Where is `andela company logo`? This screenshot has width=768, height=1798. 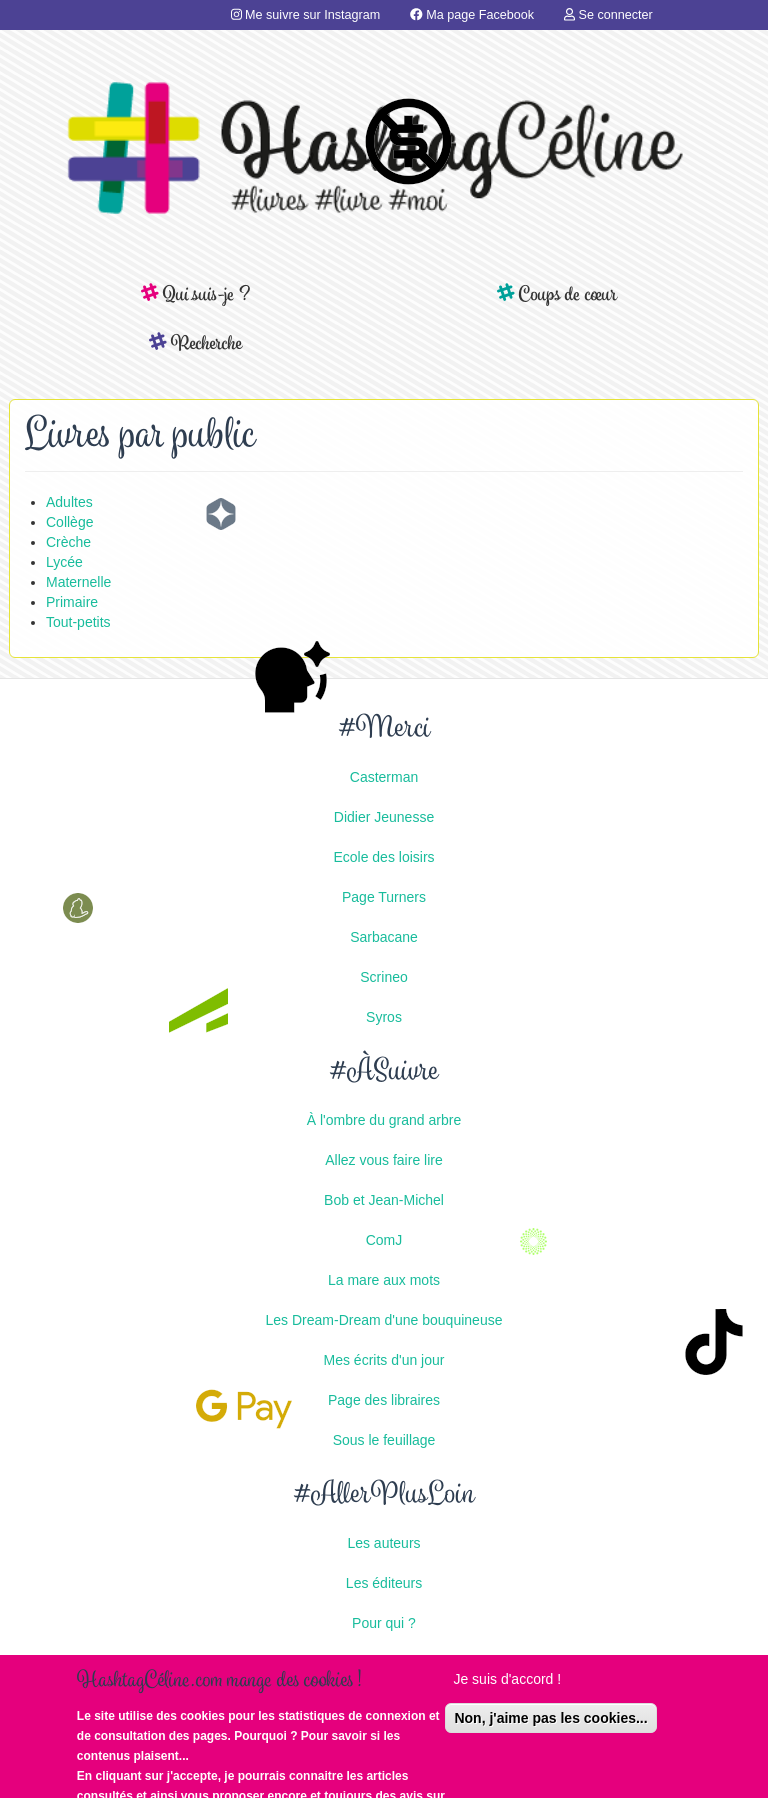 andela company logo is located at coordinates (221, 514).